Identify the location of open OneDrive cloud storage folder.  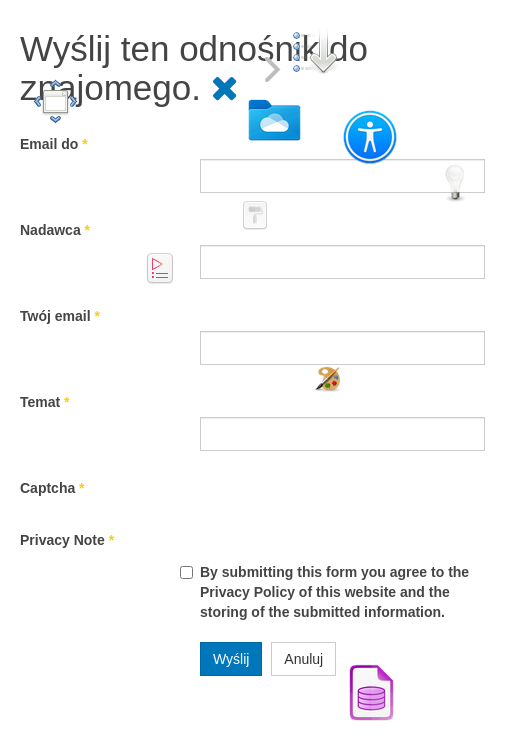
(274, 121).